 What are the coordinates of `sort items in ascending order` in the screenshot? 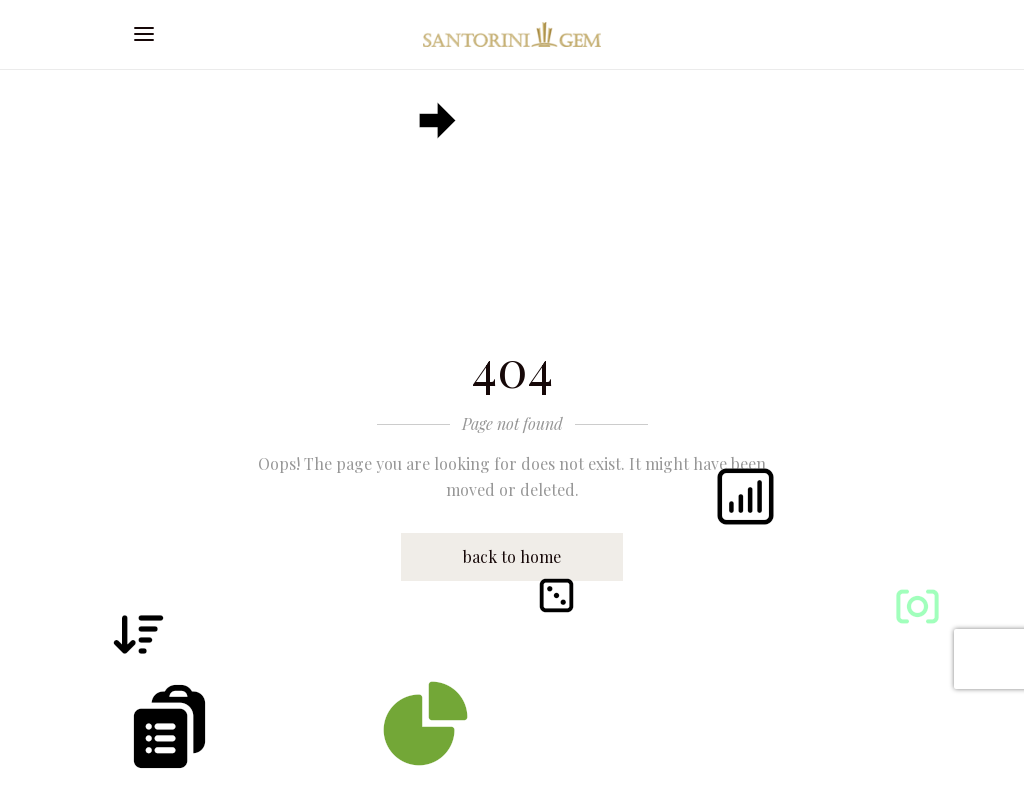 It's located at (138, 634).